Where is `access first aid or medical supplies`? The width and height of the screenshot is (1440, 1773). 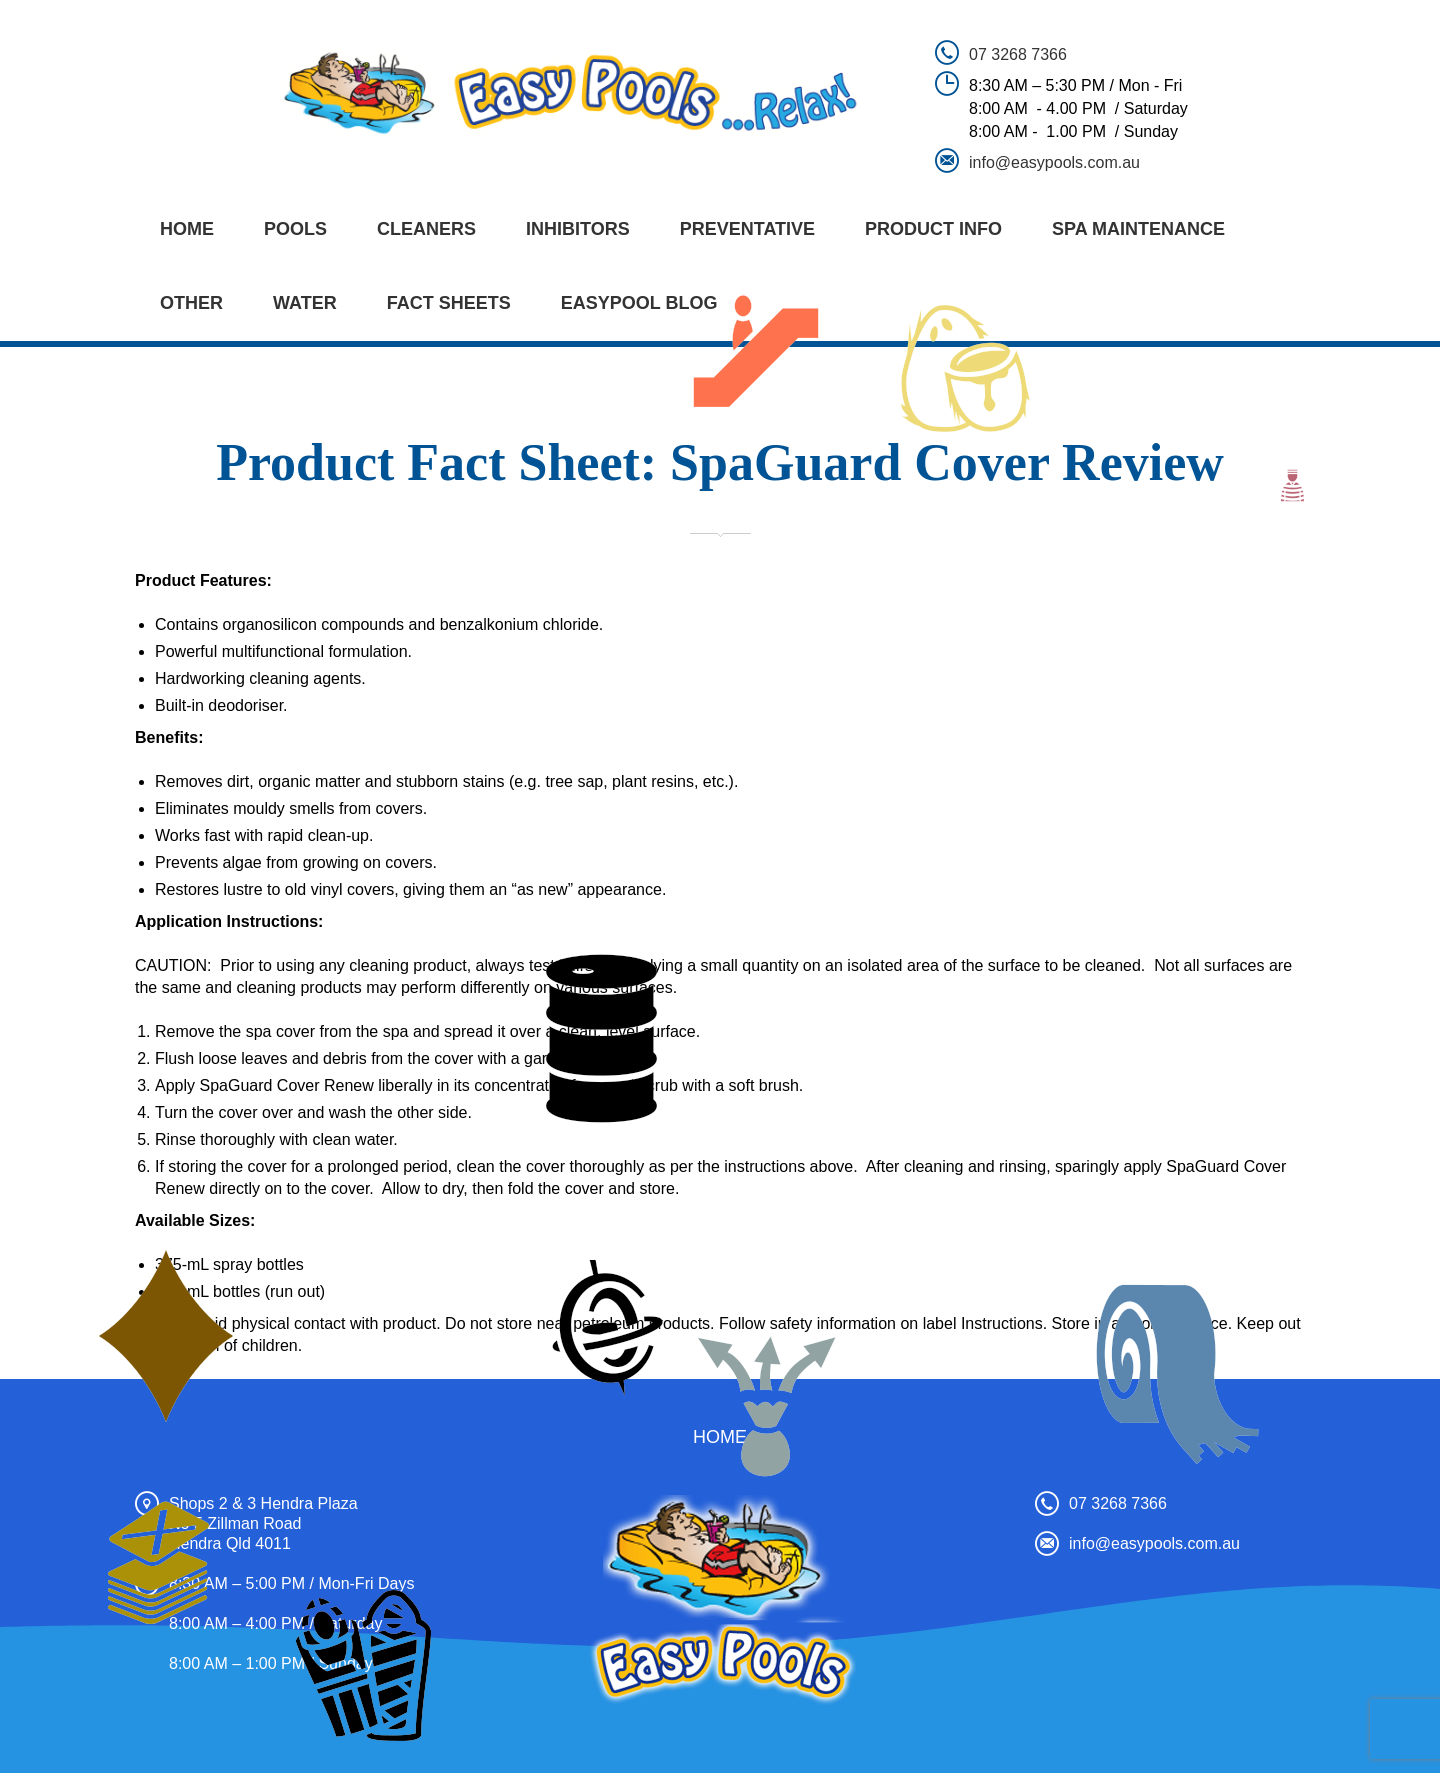 access first aid or medical supplies is located at coordinates (1172, 1374).